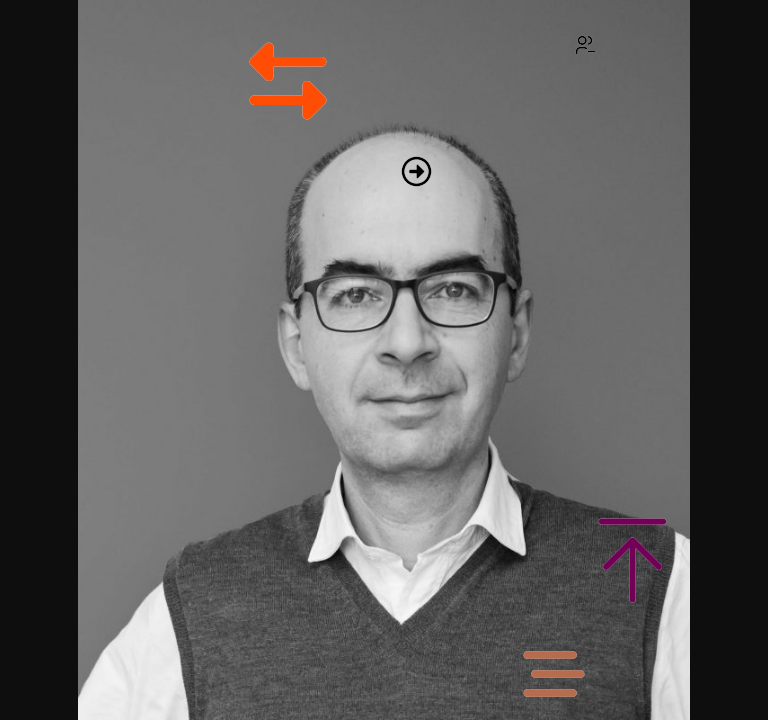 This screenshot has width=768, height=720. Describe the element at coordinates (554, 674) in the screenshot. I see `access live stream or feed` at that location.